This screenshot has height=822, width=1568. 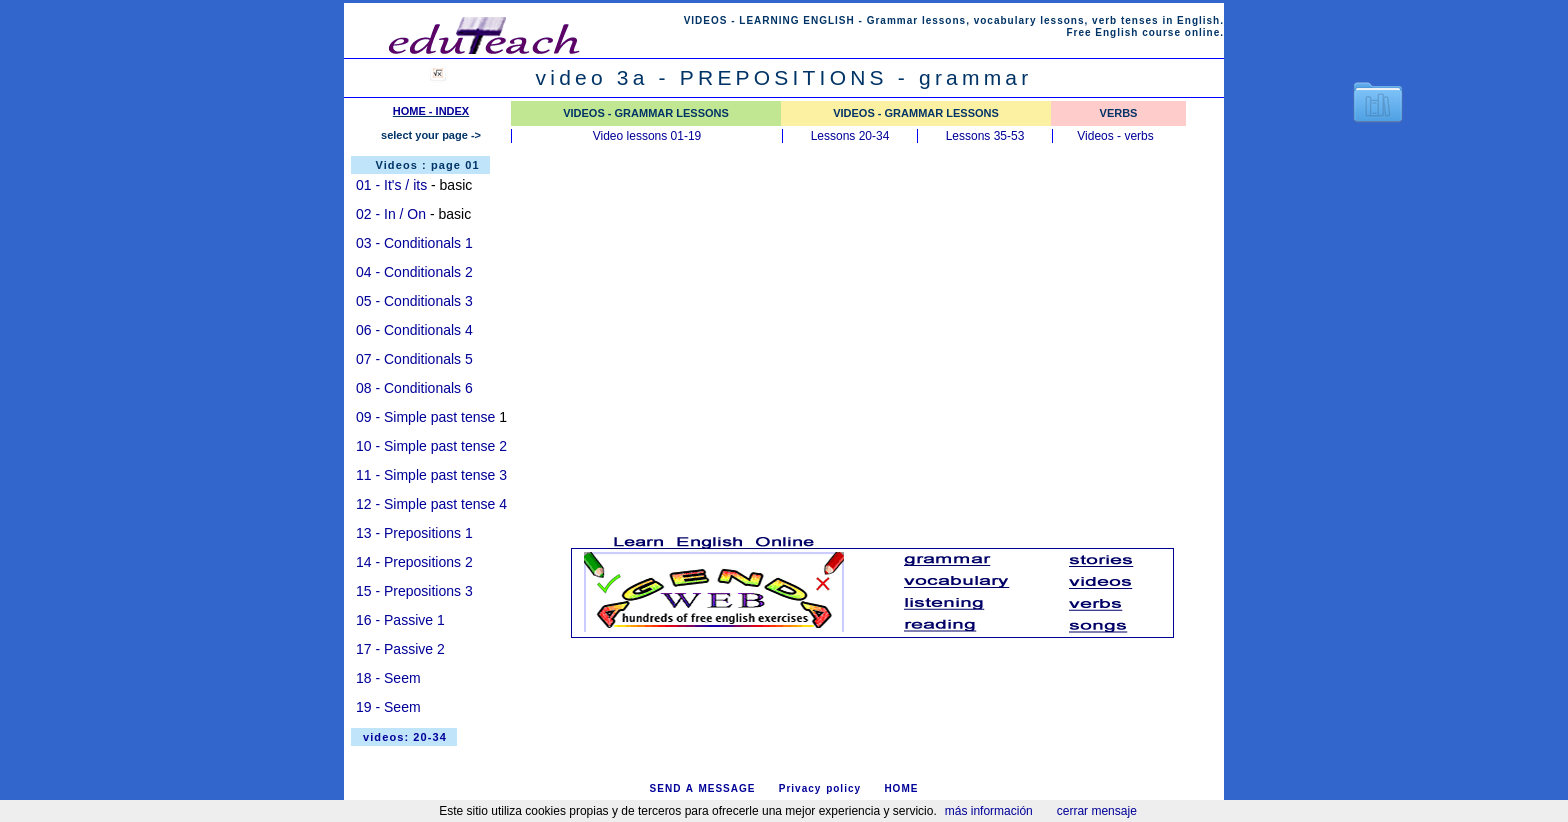 What do you see at coordinates (1378, 102) in the screenshot?
I see `open media library folder` at bounding box center [1378, 102].